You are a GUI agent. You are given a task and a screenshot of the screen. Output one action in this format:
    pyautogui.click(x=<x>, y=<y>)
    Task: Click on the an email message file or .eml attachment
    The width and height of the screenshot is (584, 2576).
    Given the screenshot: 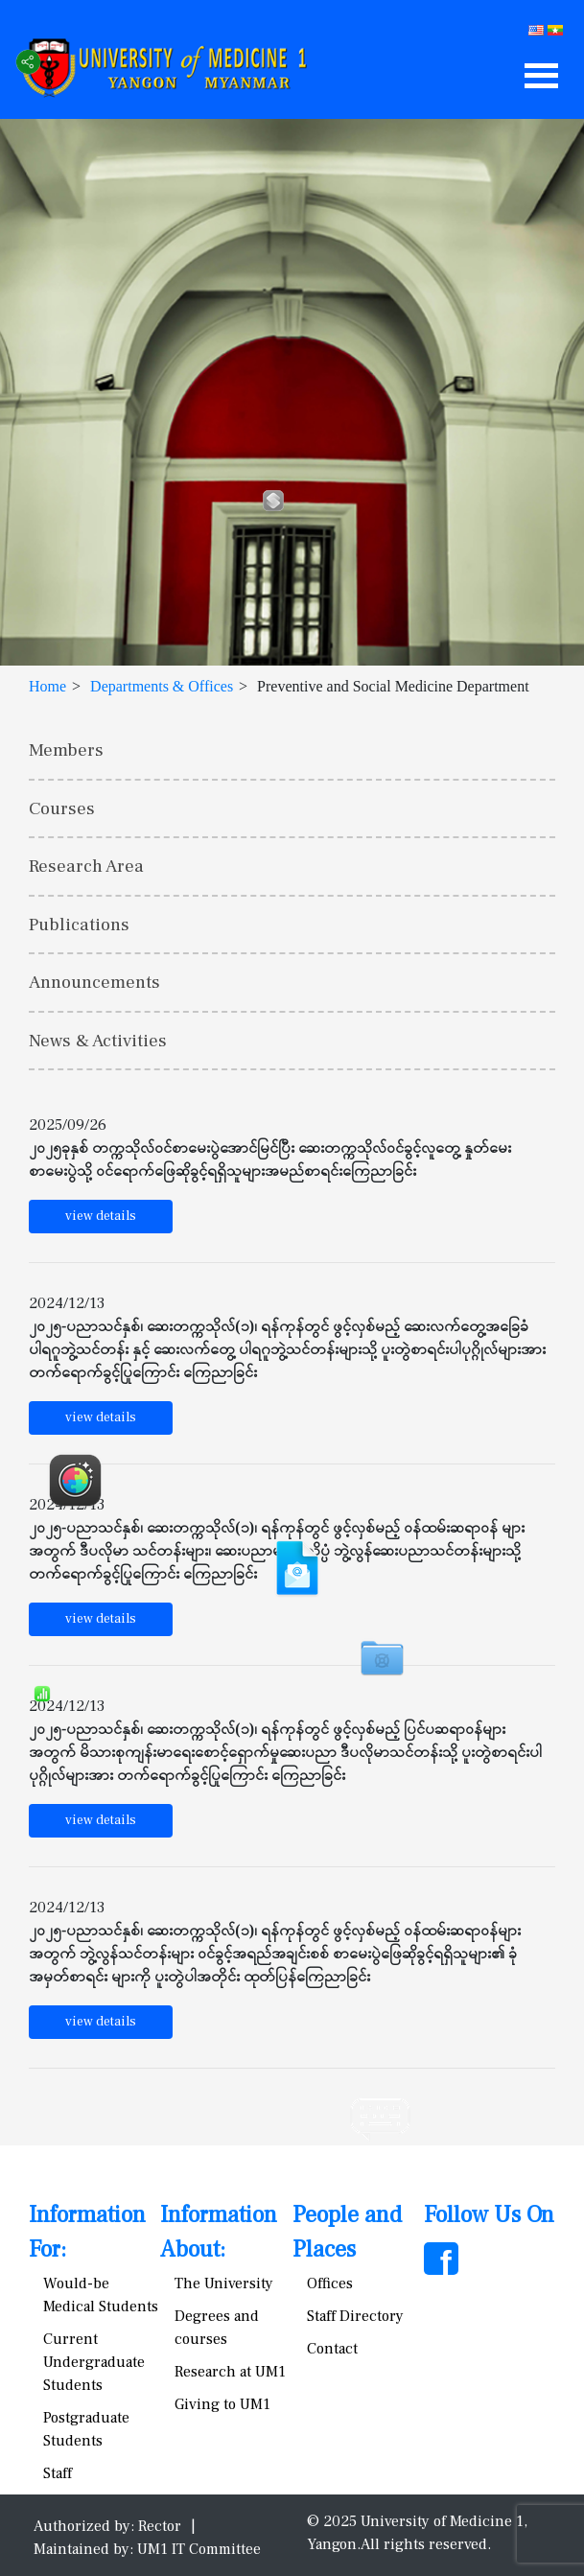 What is the action you would take?
    pyautogui.click(x=297, y=1569)
    